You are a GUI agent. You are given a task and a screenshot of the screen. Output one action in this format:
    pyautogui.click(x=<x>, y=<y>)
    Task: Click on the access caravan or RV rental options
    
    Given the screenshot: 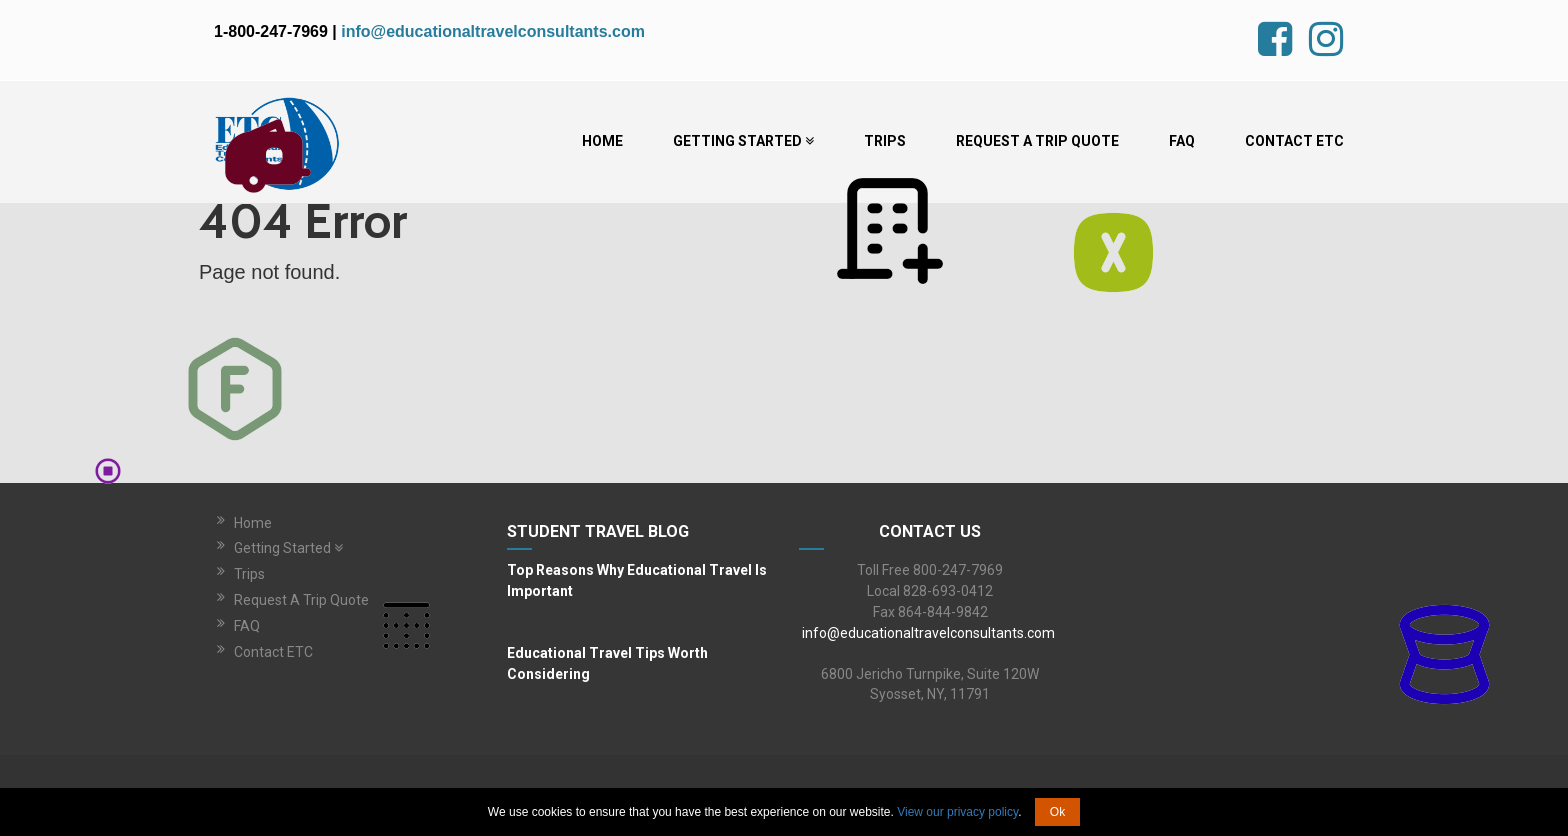 What is the action you would take?
    pyautogui.click(x=266, y=156)
    